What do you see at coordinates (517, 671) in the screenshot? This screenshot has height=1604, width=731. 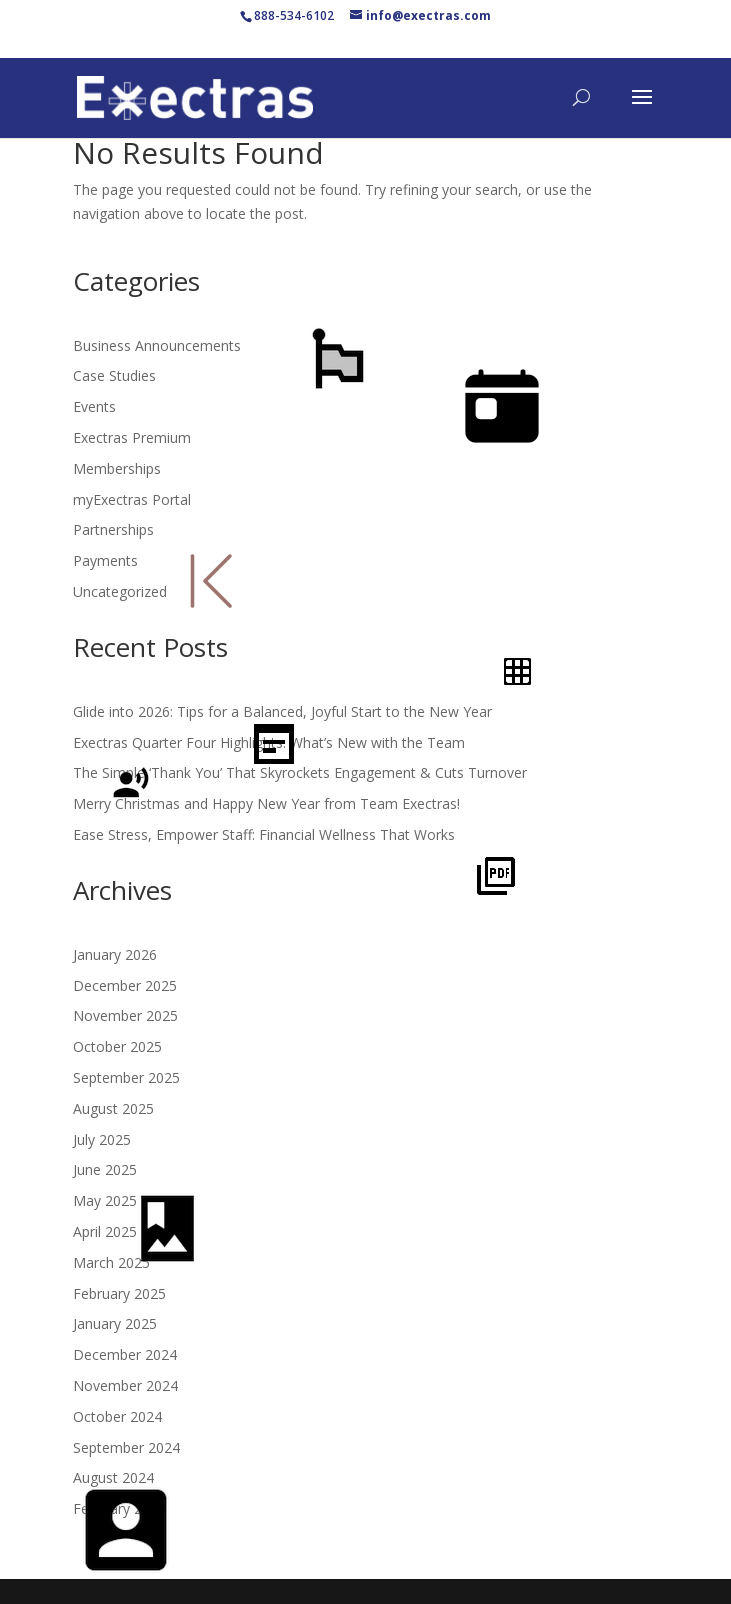 I see `toggle grid view layout` at bounding box center [517, 671].